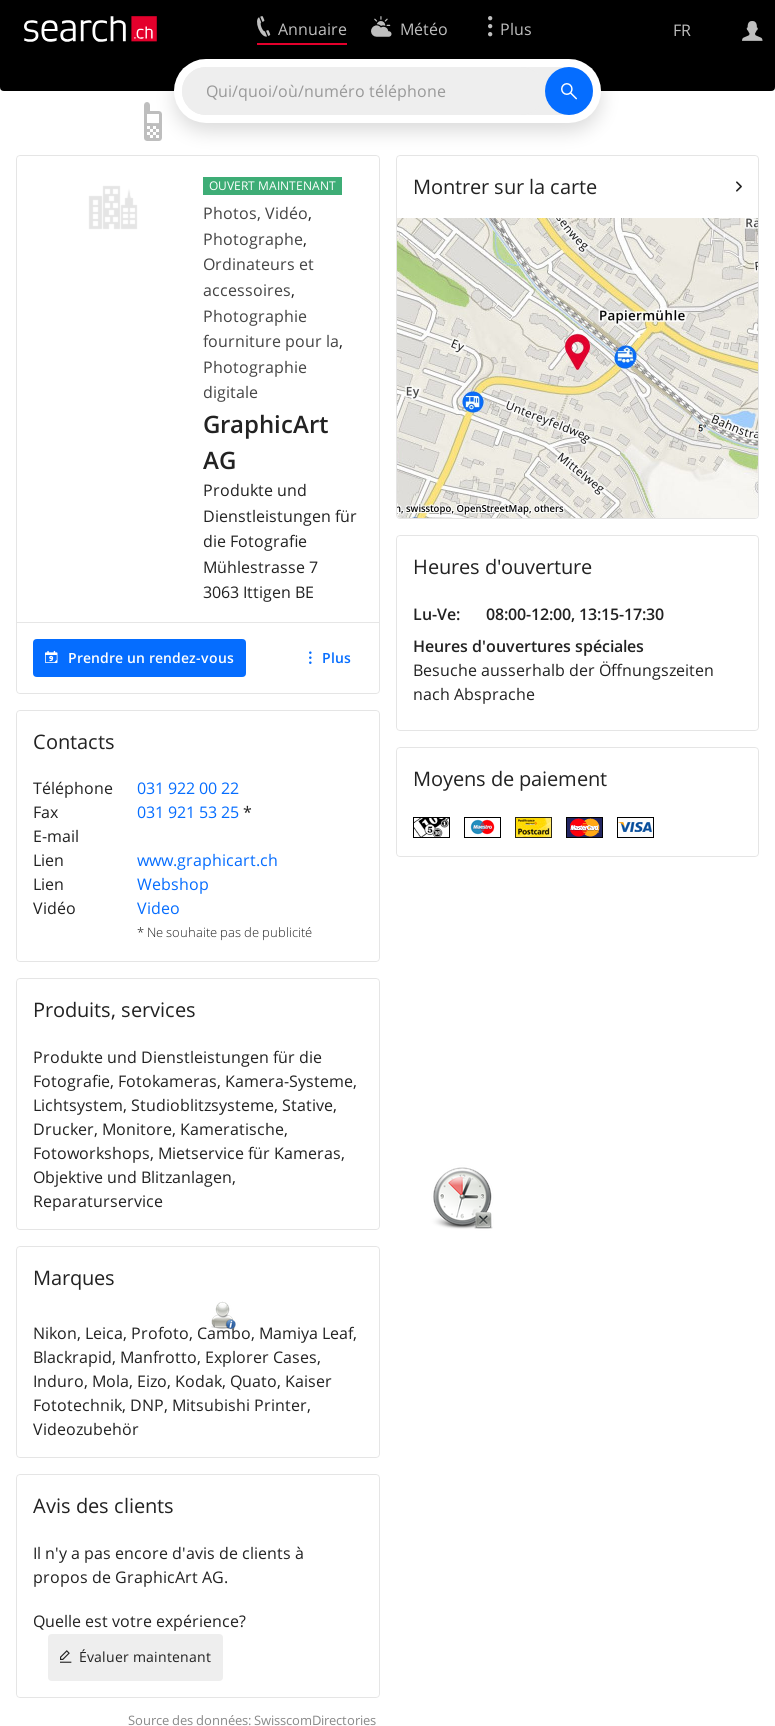 The height and width of the screenshot is (1726, 775). I want to click on indicates a missed appointment or scheduled event, so click(463, 1196).